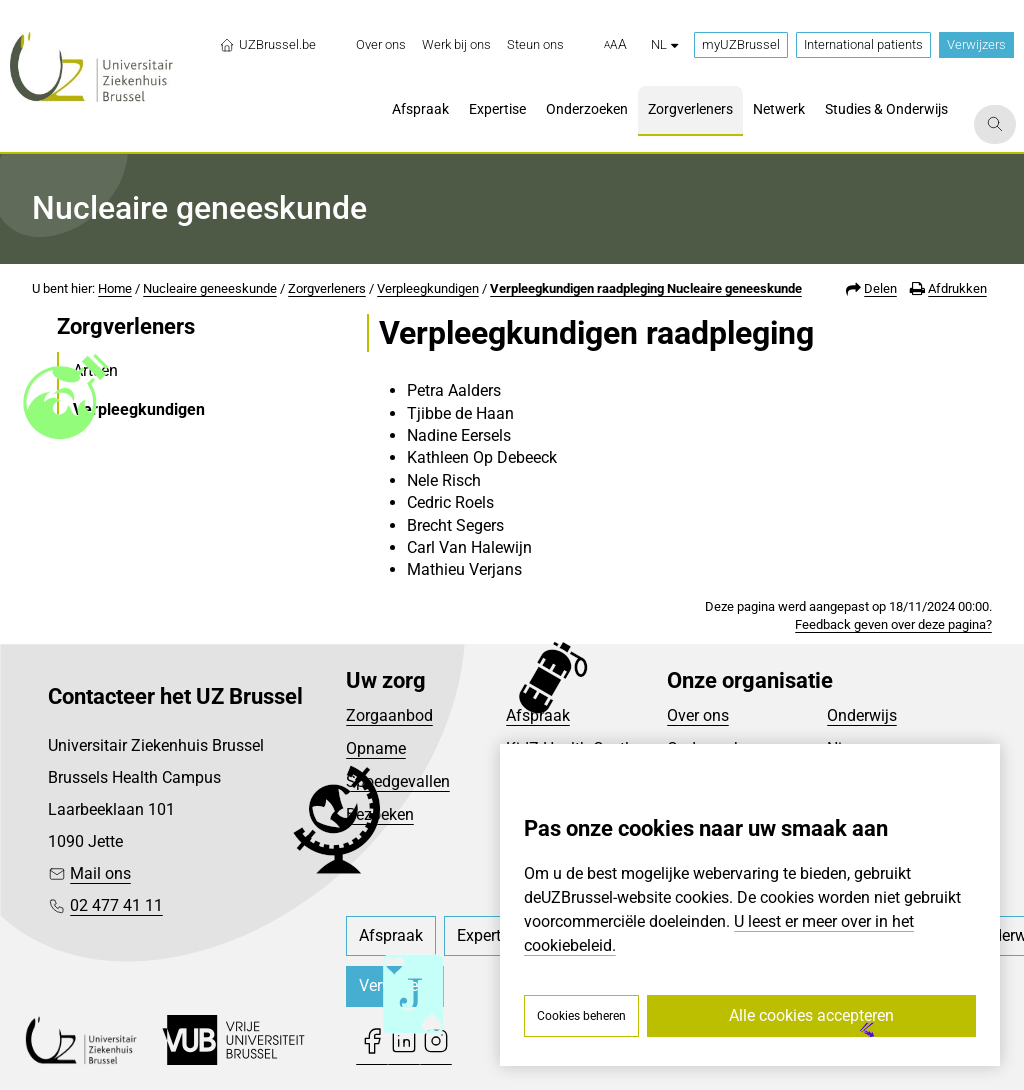 The image size is (1024, 1090). What do you see at coordinates (867, 1030) in the screenshot?
I see `redirect or reroute an action` at bounding box center [867, 1030].